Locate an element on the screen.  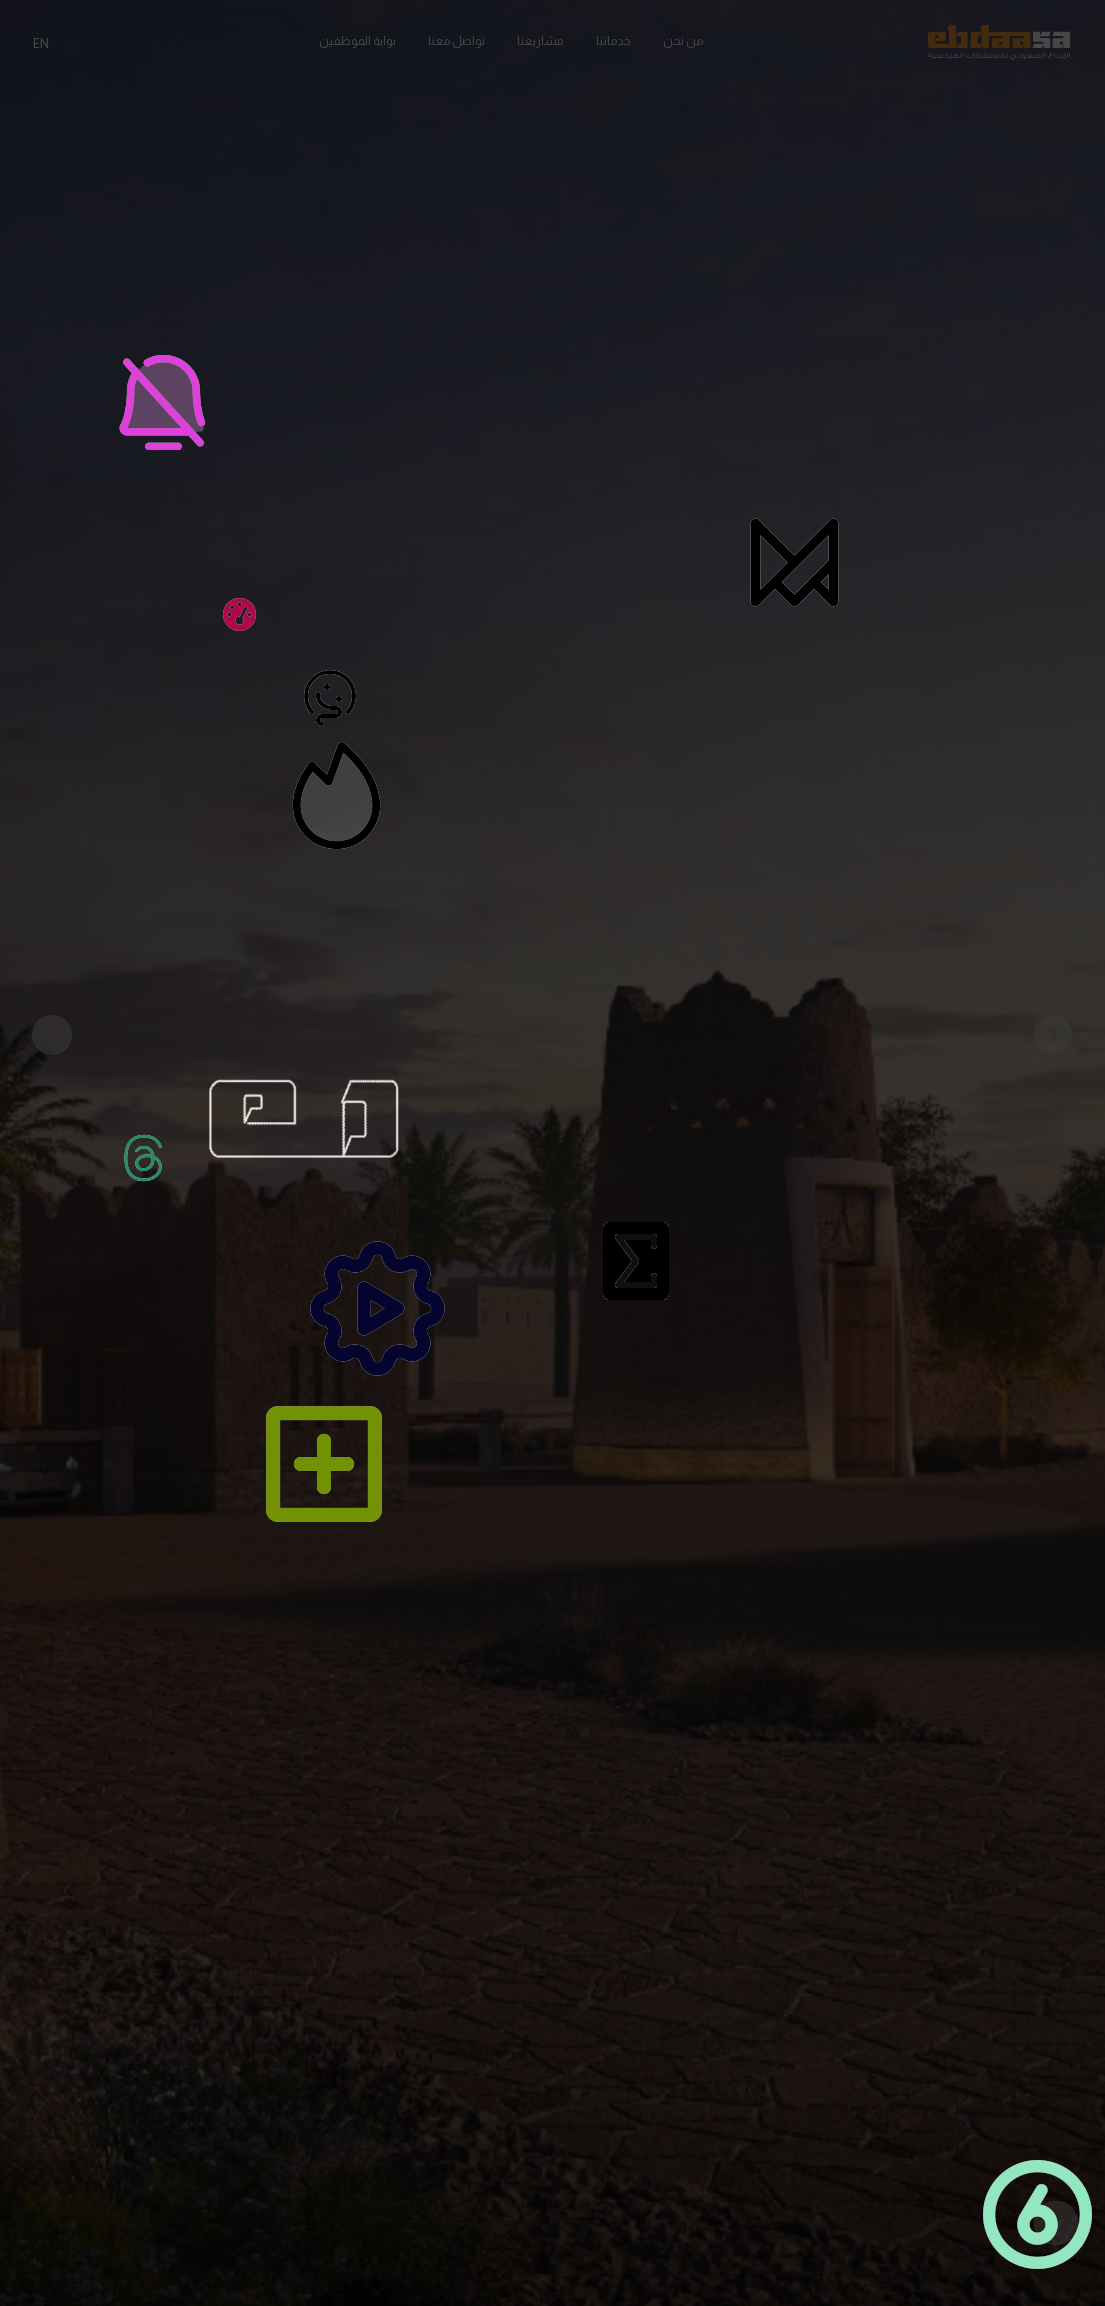
indicates step six in a numbered sequence is located at coordinates (1037, 2214).